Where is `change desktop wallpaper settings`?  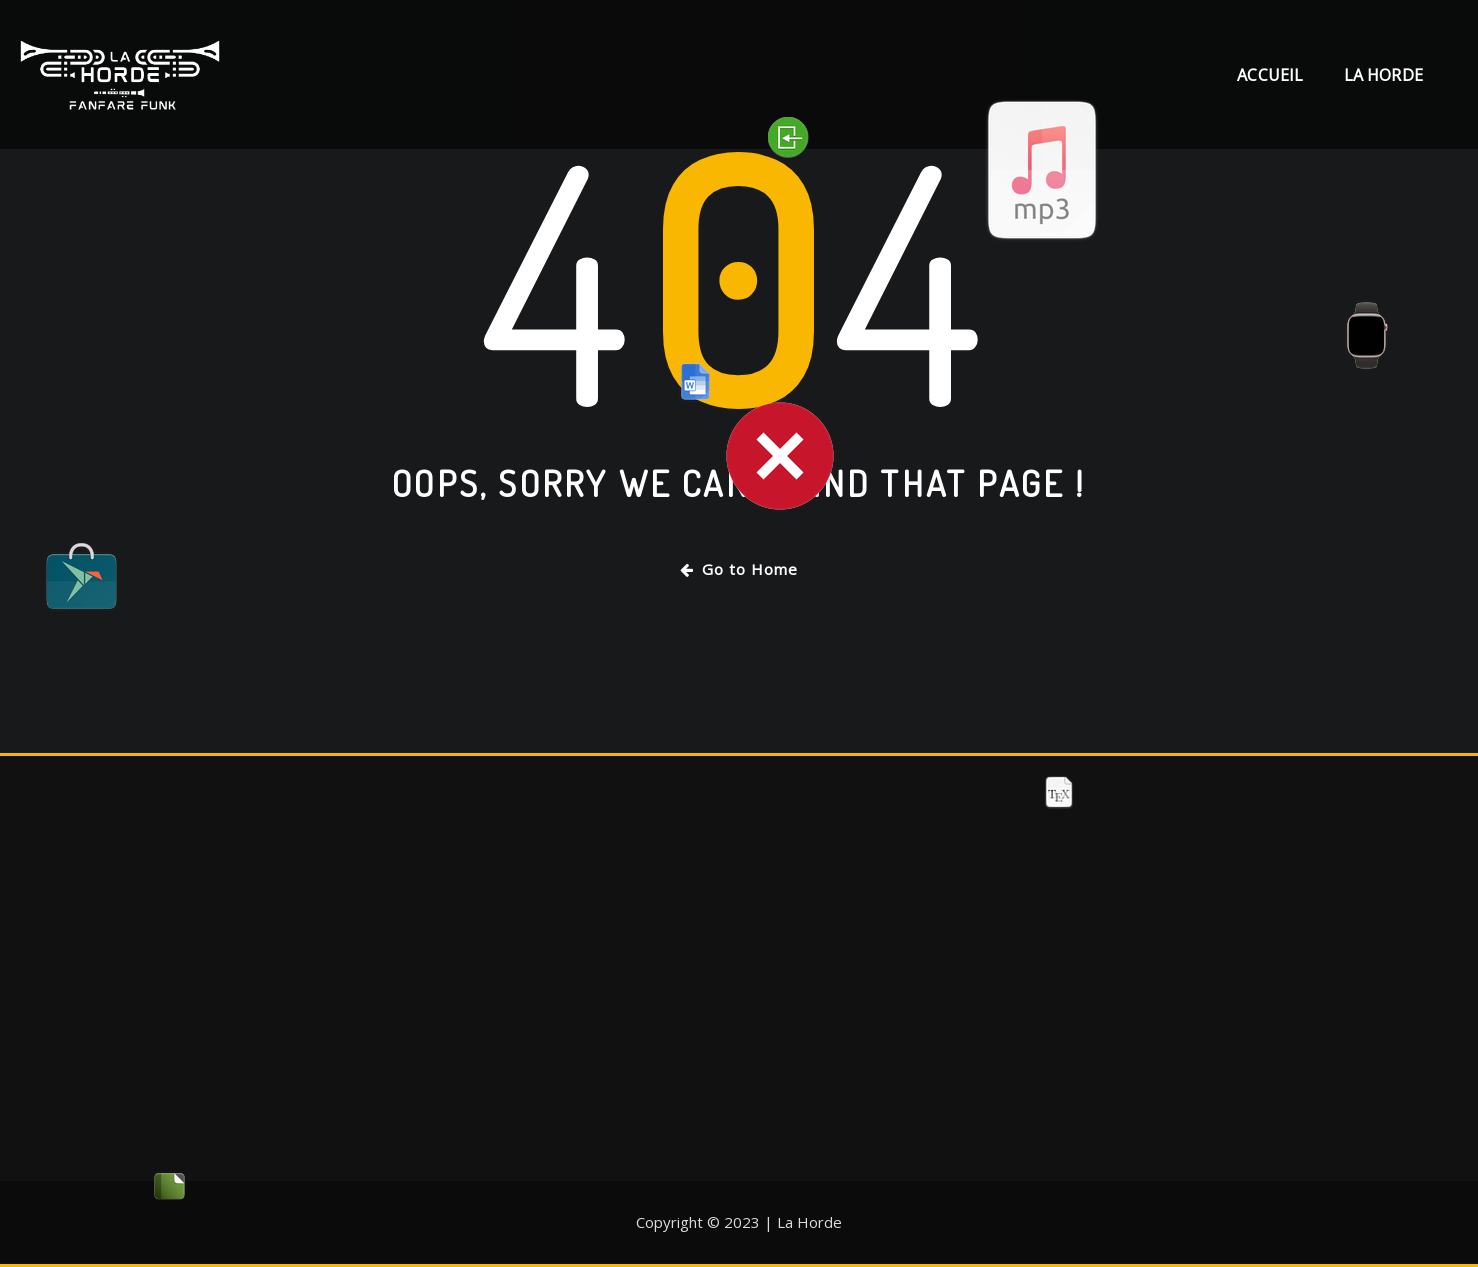 change desktop wallpaper settings is located at coordinates (169, 1185).